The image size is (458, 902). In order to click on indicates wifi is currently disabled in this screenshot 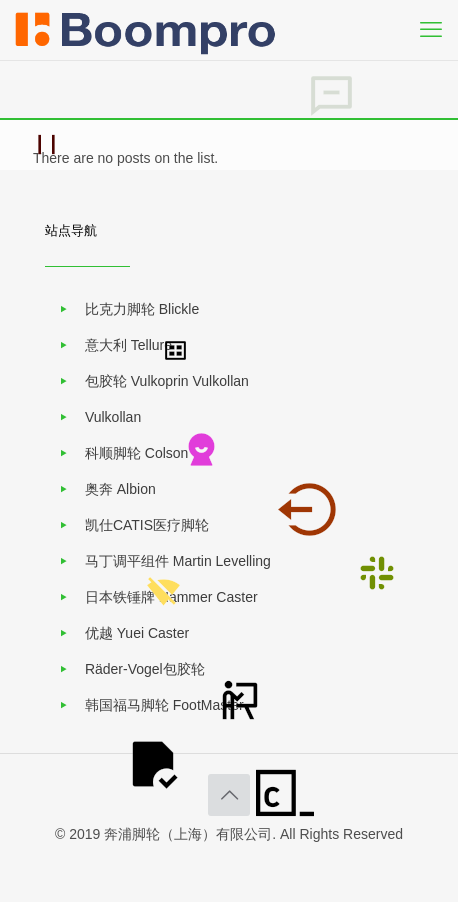, I will do `click(163, 592)`.